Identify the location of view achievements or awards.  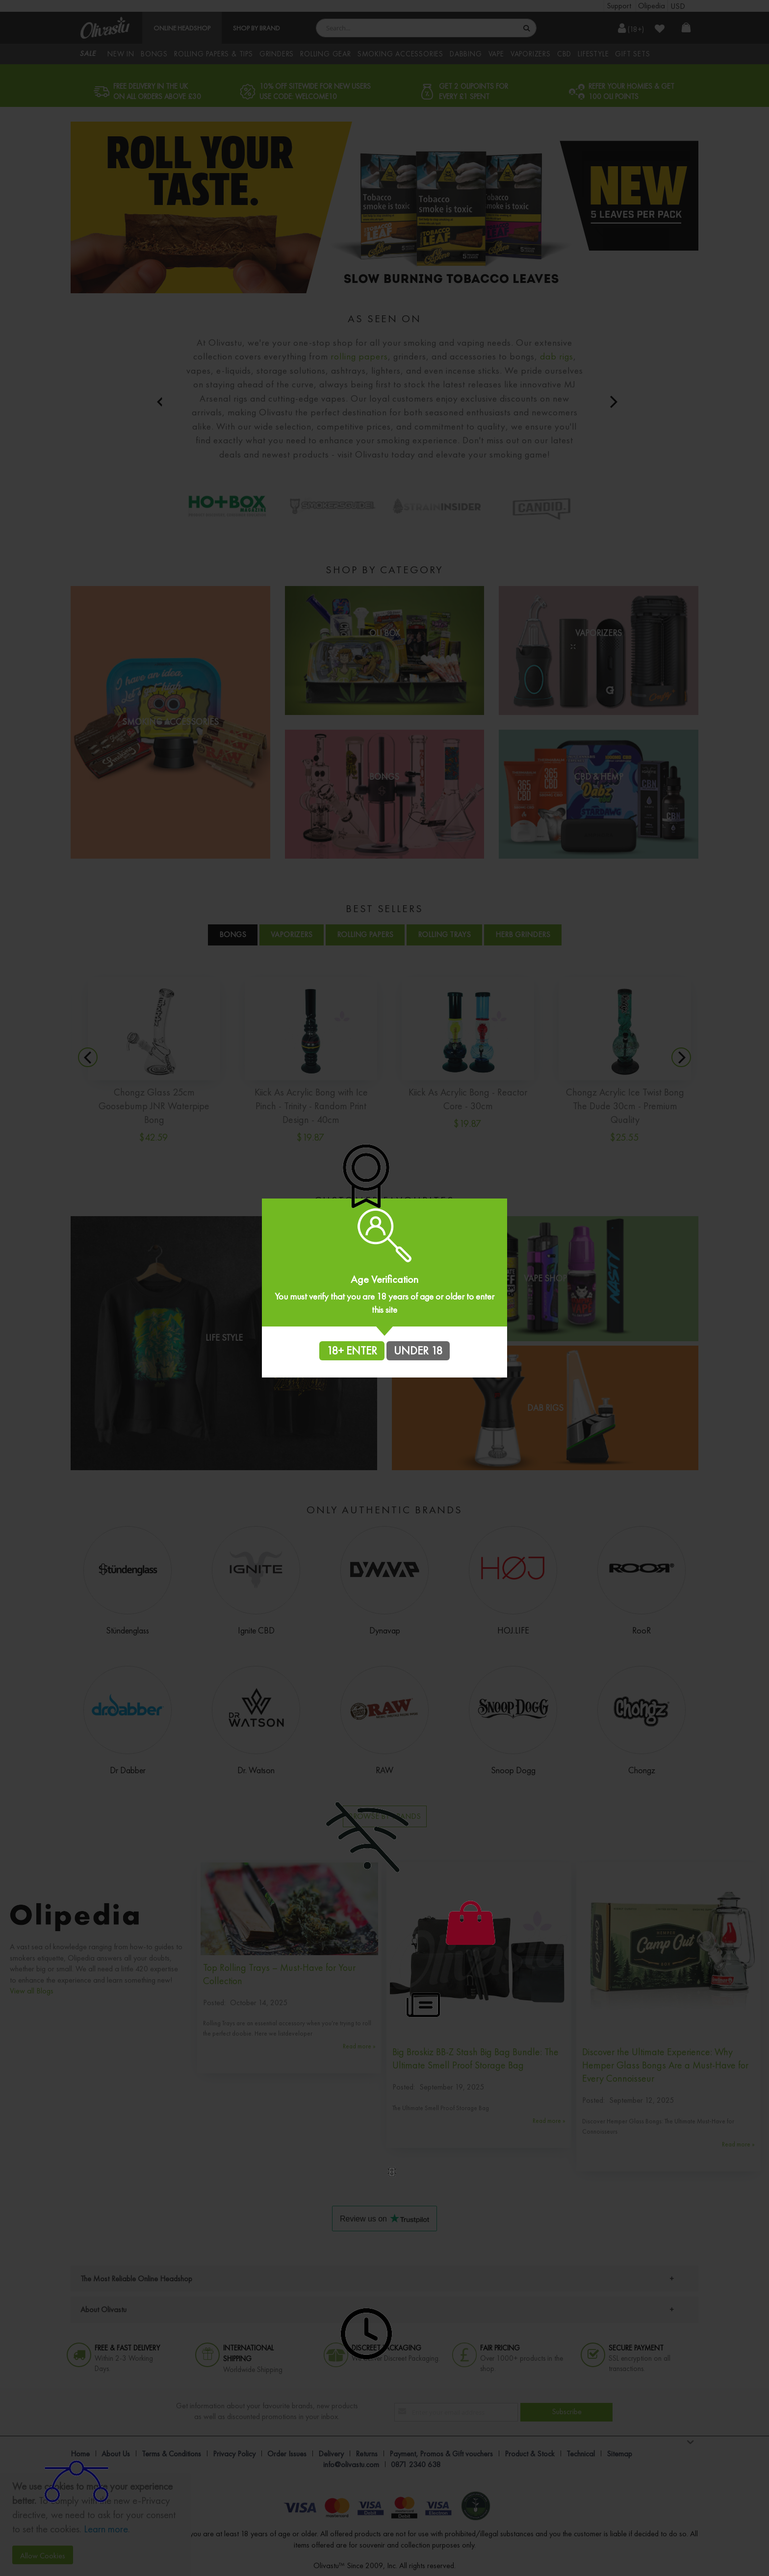
(366, 1176).